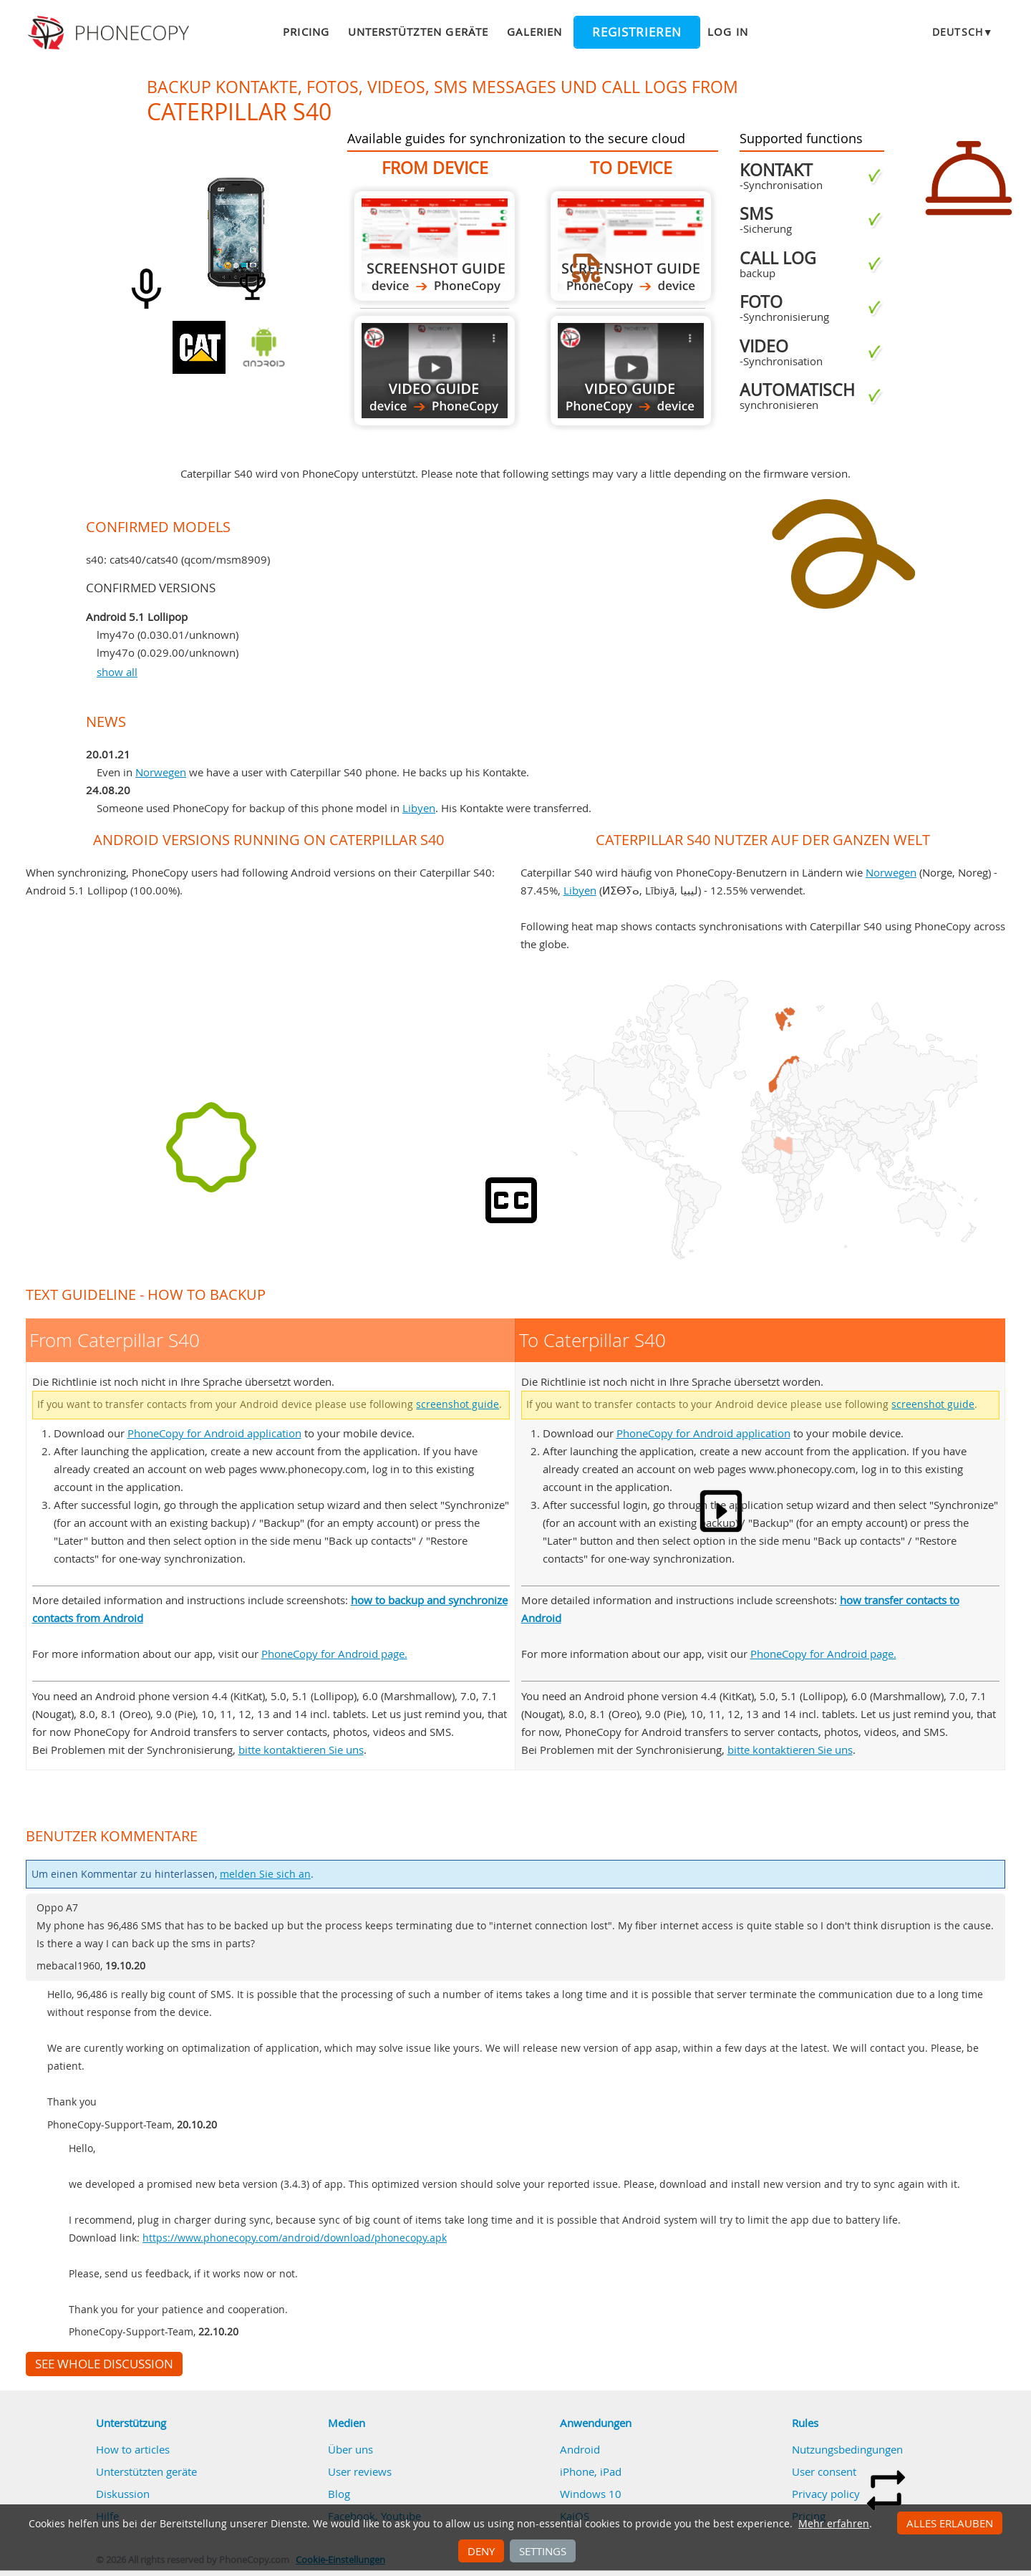  I want to click on view achievements or awards, so click(252, 286).